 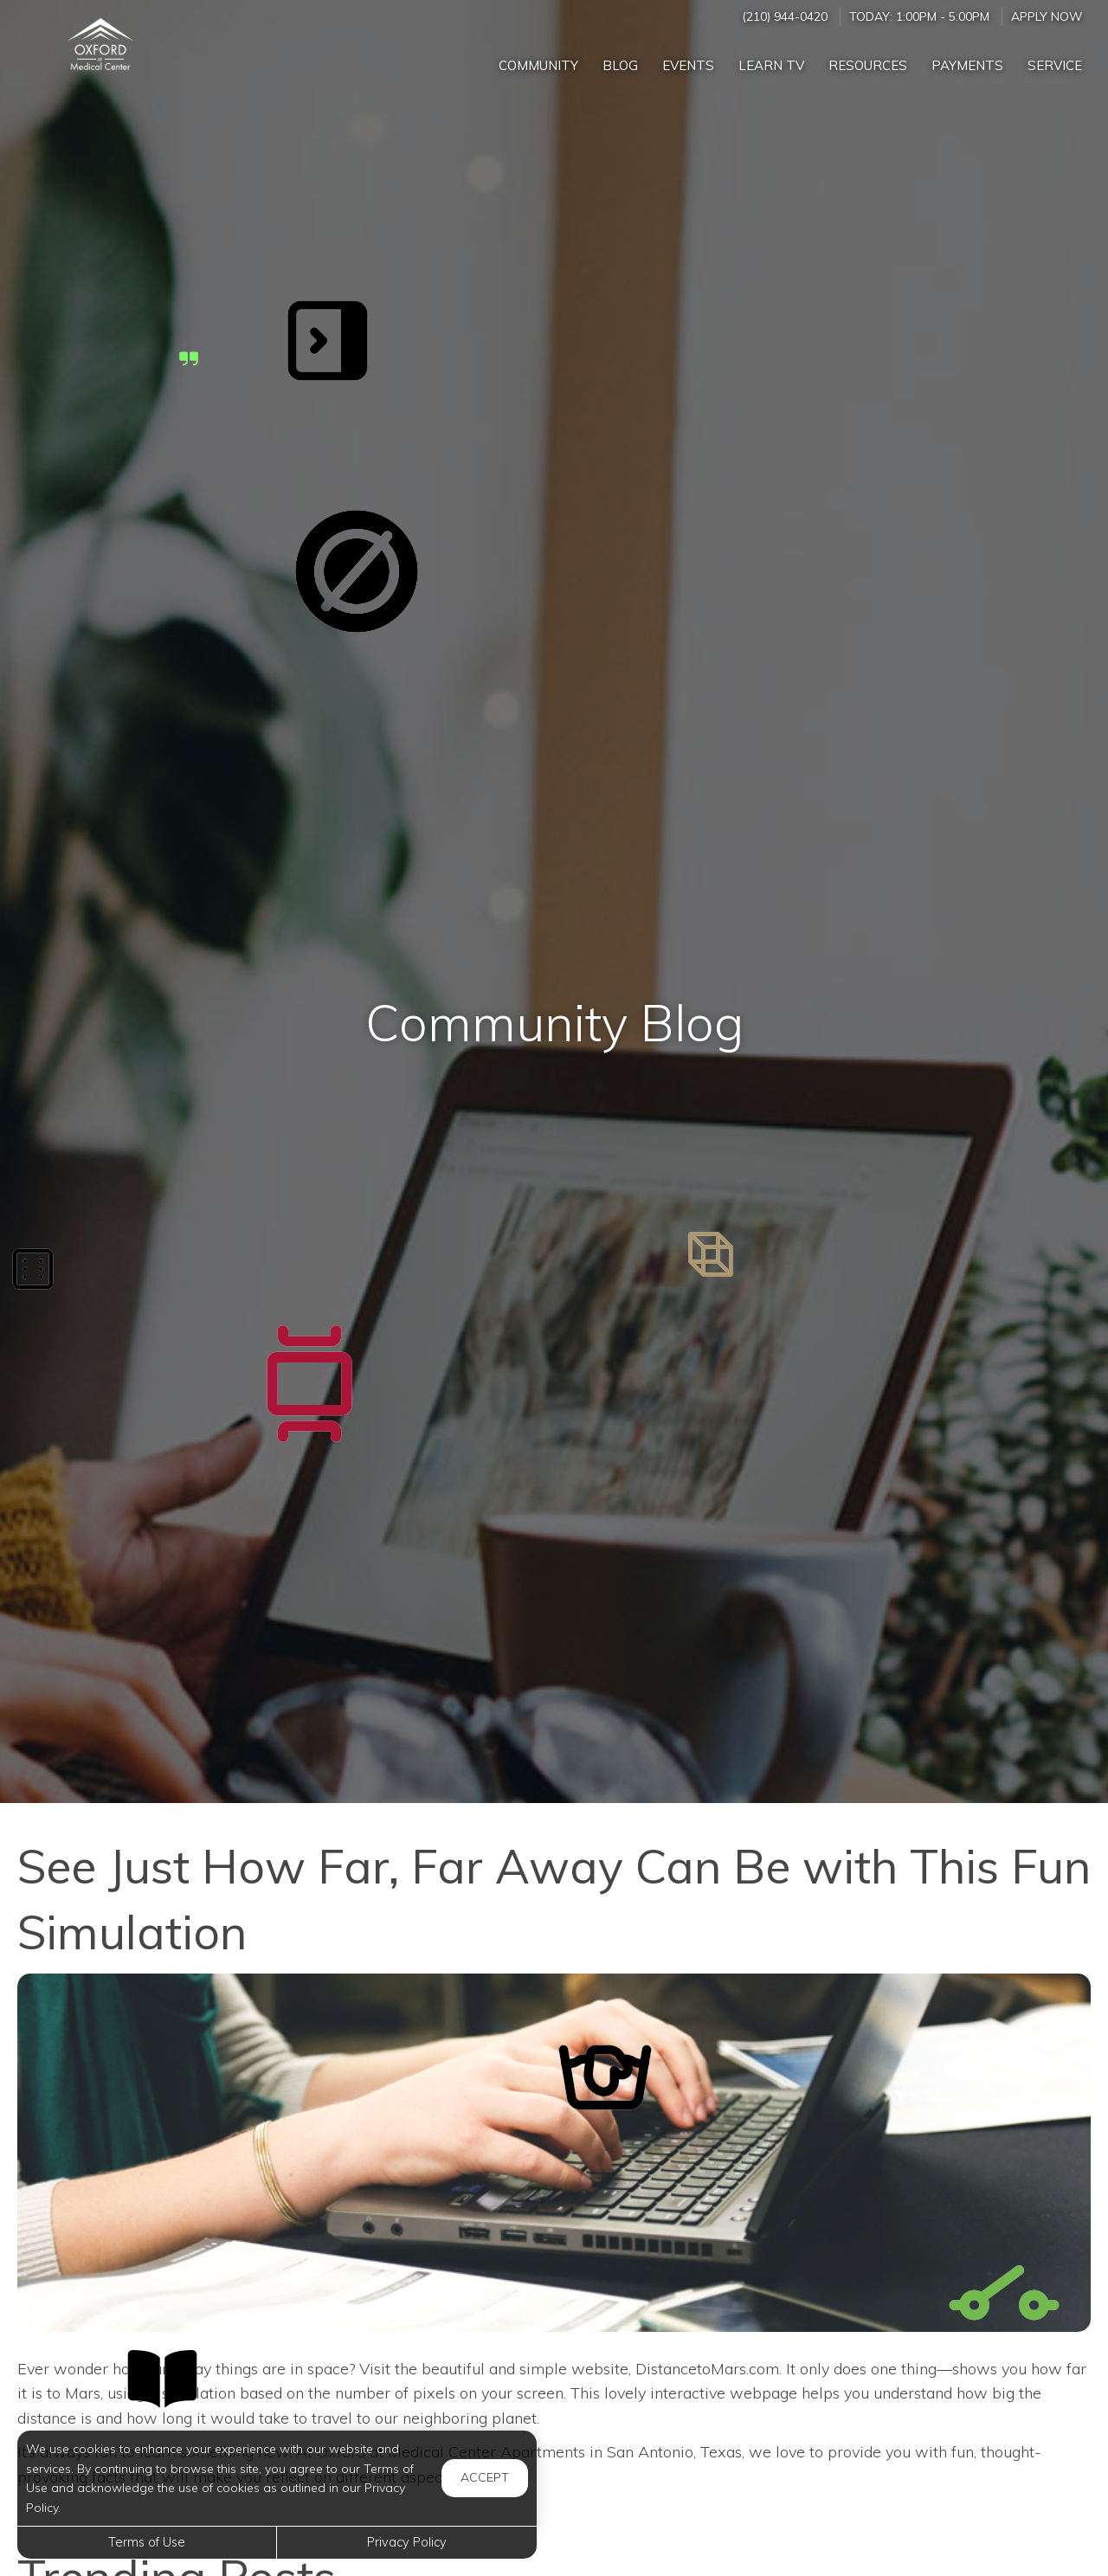 What do you see at coordinates (309, 1383) in the screenshot?
I see `scroll through a vertical carousel` at bounding box center [309, 1383].